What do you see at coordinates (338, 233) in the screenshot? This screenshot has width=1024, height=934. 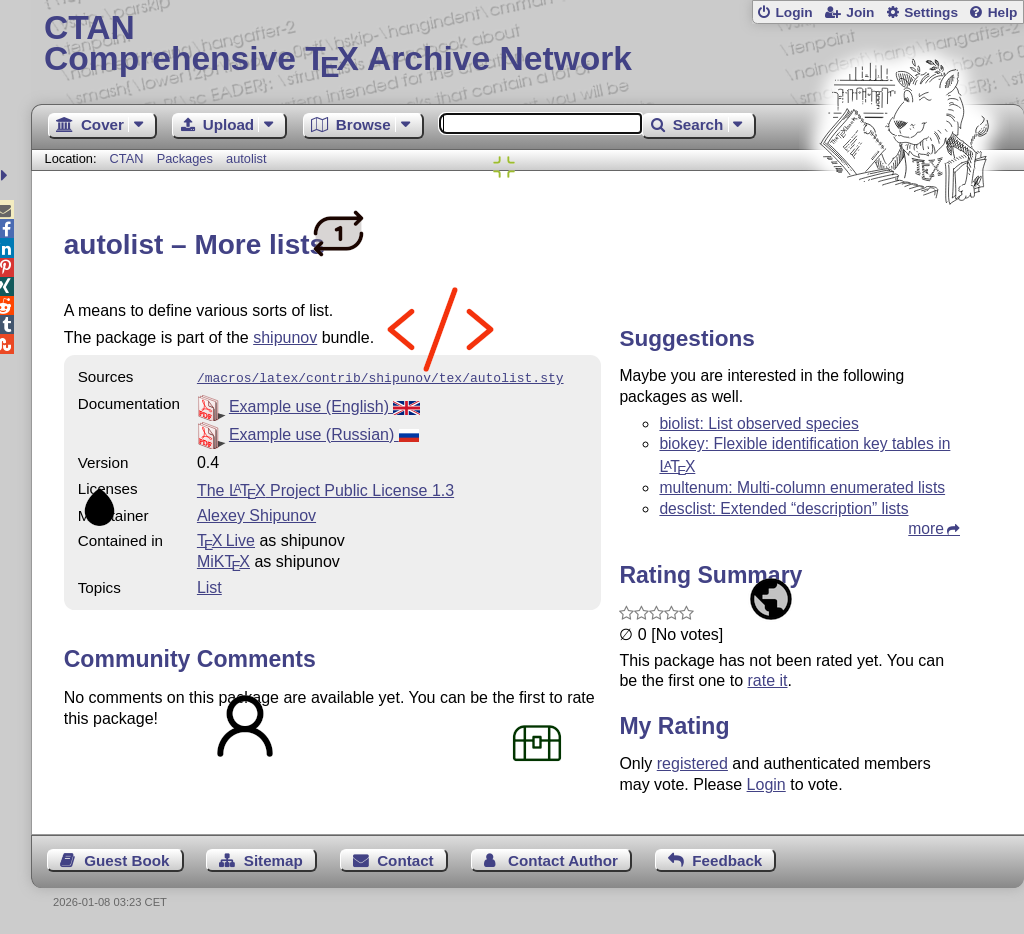 I see `repeat the current track once` at bounding box center [338, 233].